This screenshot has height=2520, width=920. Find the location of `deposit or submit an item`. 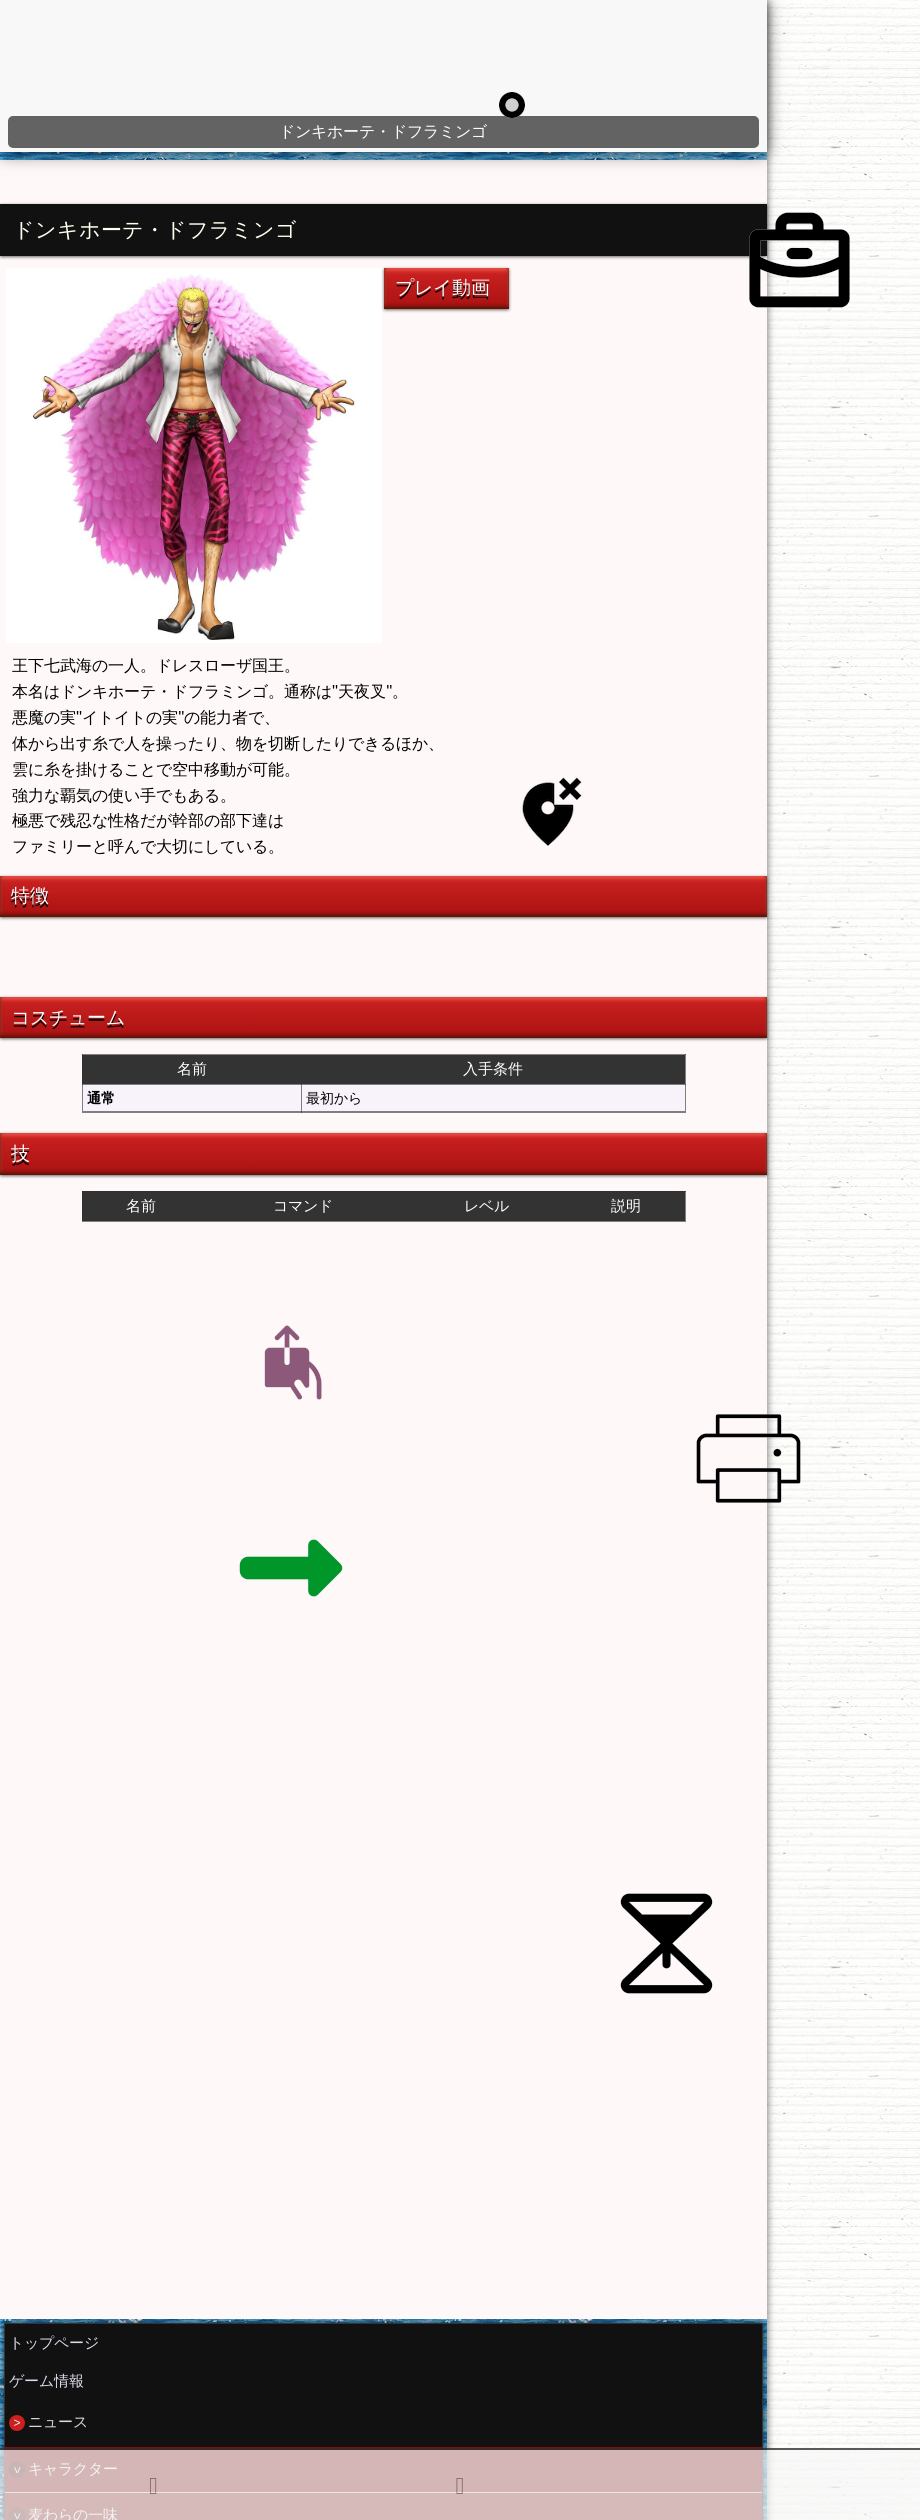

deposit or submit an item is located at coordinates (289, 1362).